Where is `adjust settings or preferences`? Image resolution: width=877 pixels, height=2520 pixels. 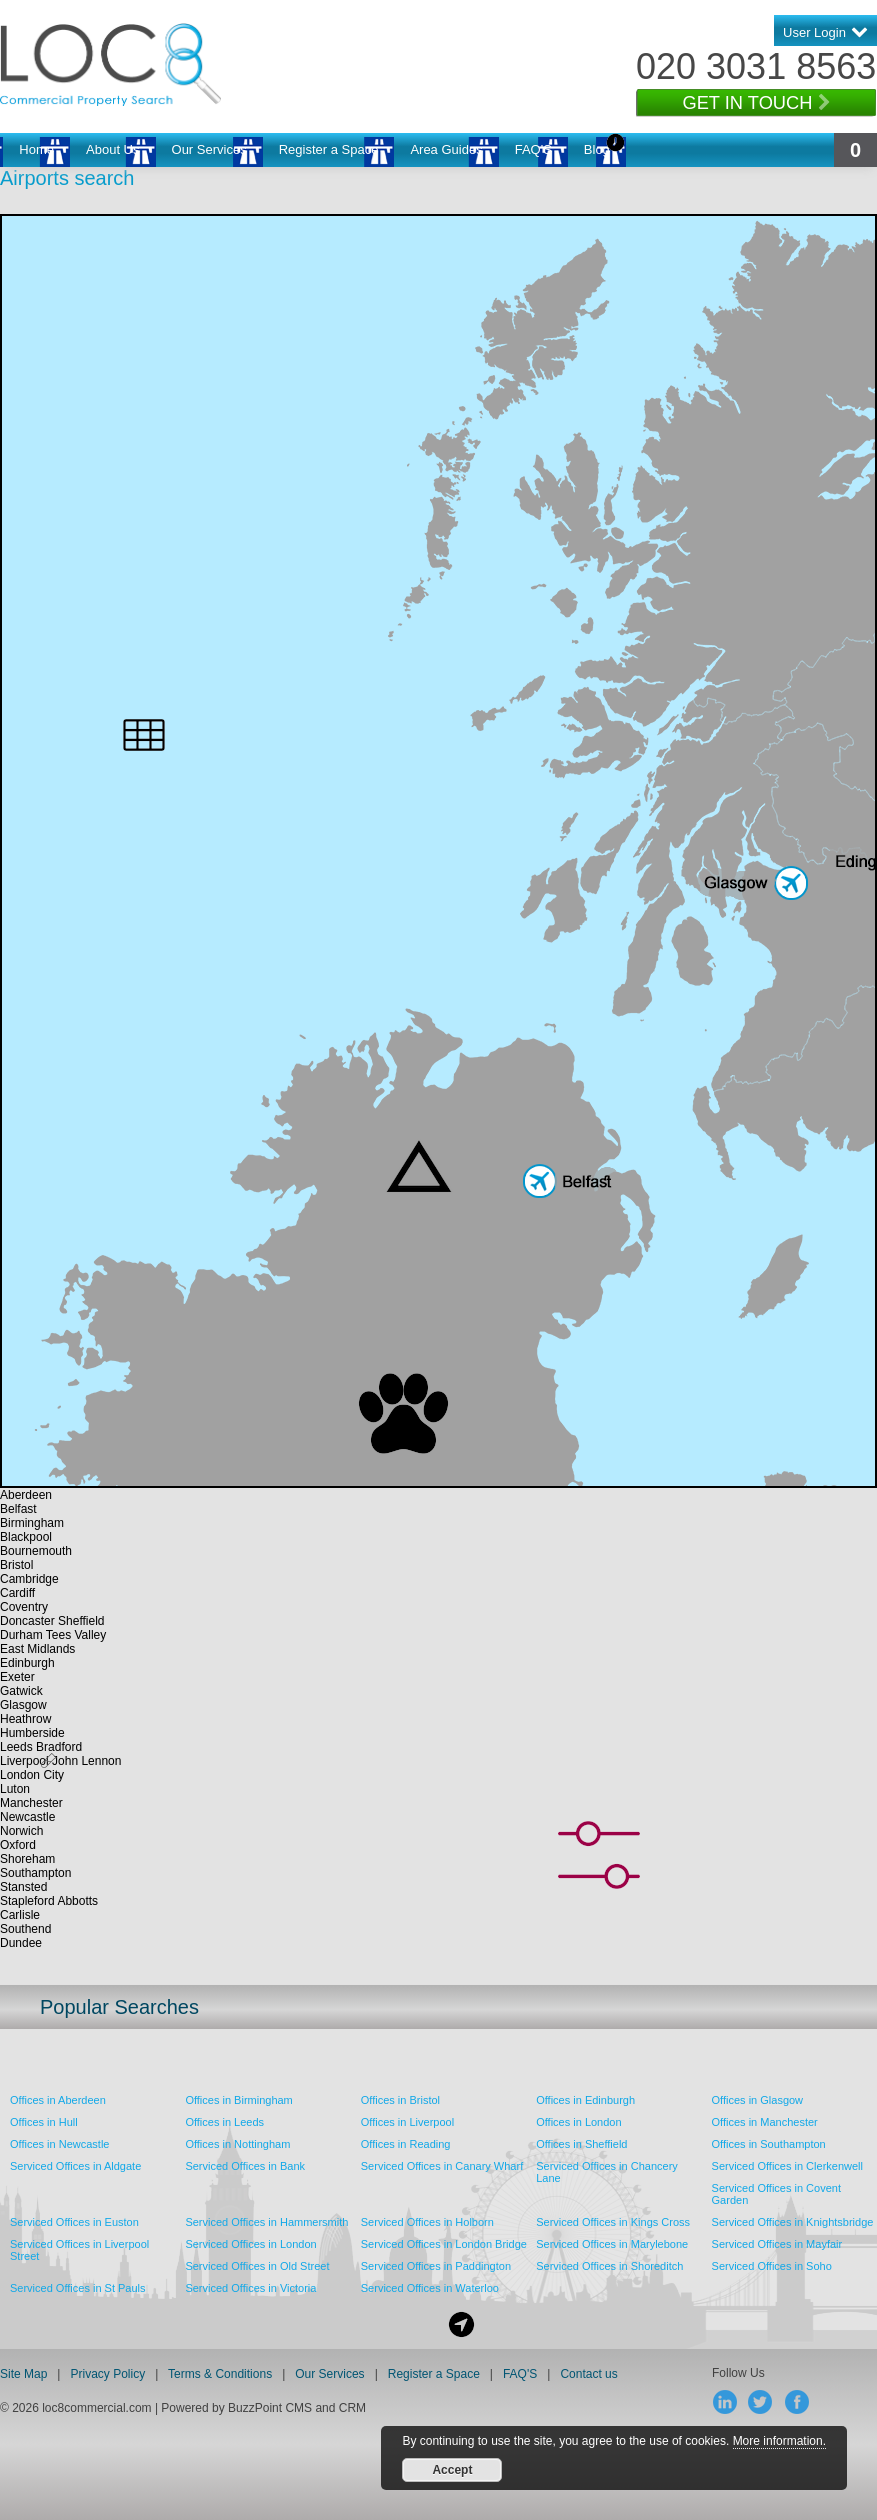 adjust settings or preferences is located at coordinates (599, 1855).